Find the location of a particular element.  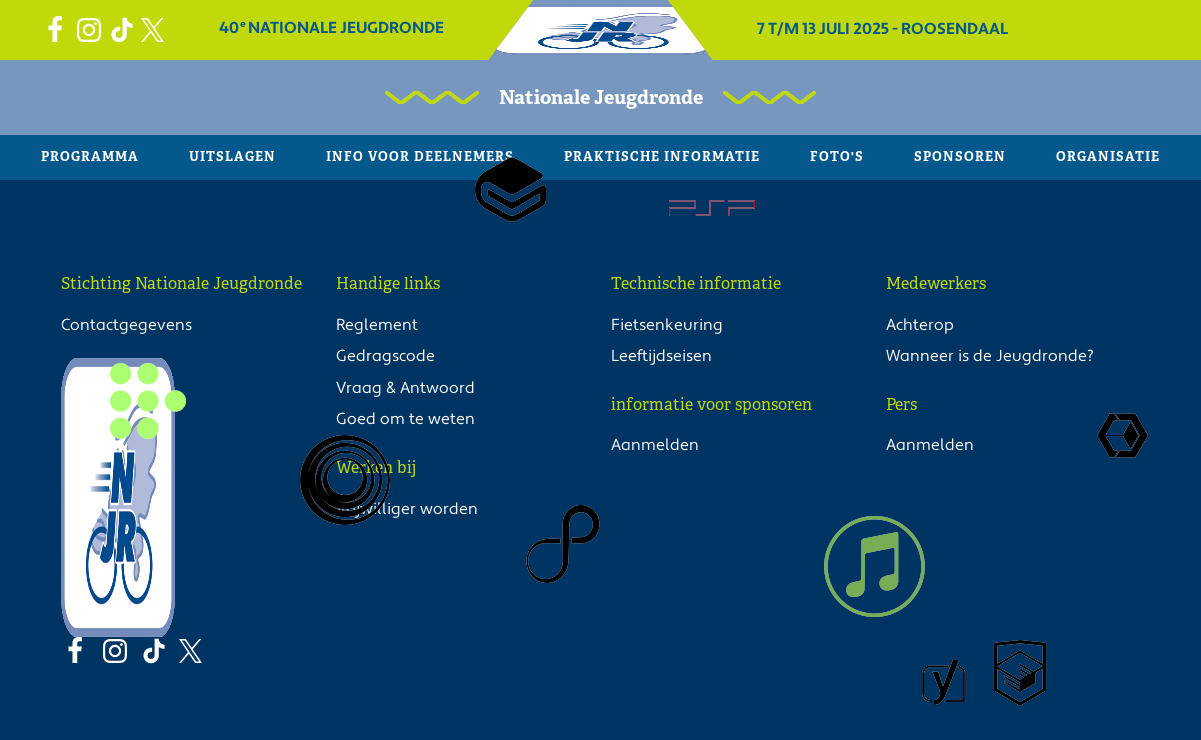

open3d library or application is located at coordinates (1122, 435).